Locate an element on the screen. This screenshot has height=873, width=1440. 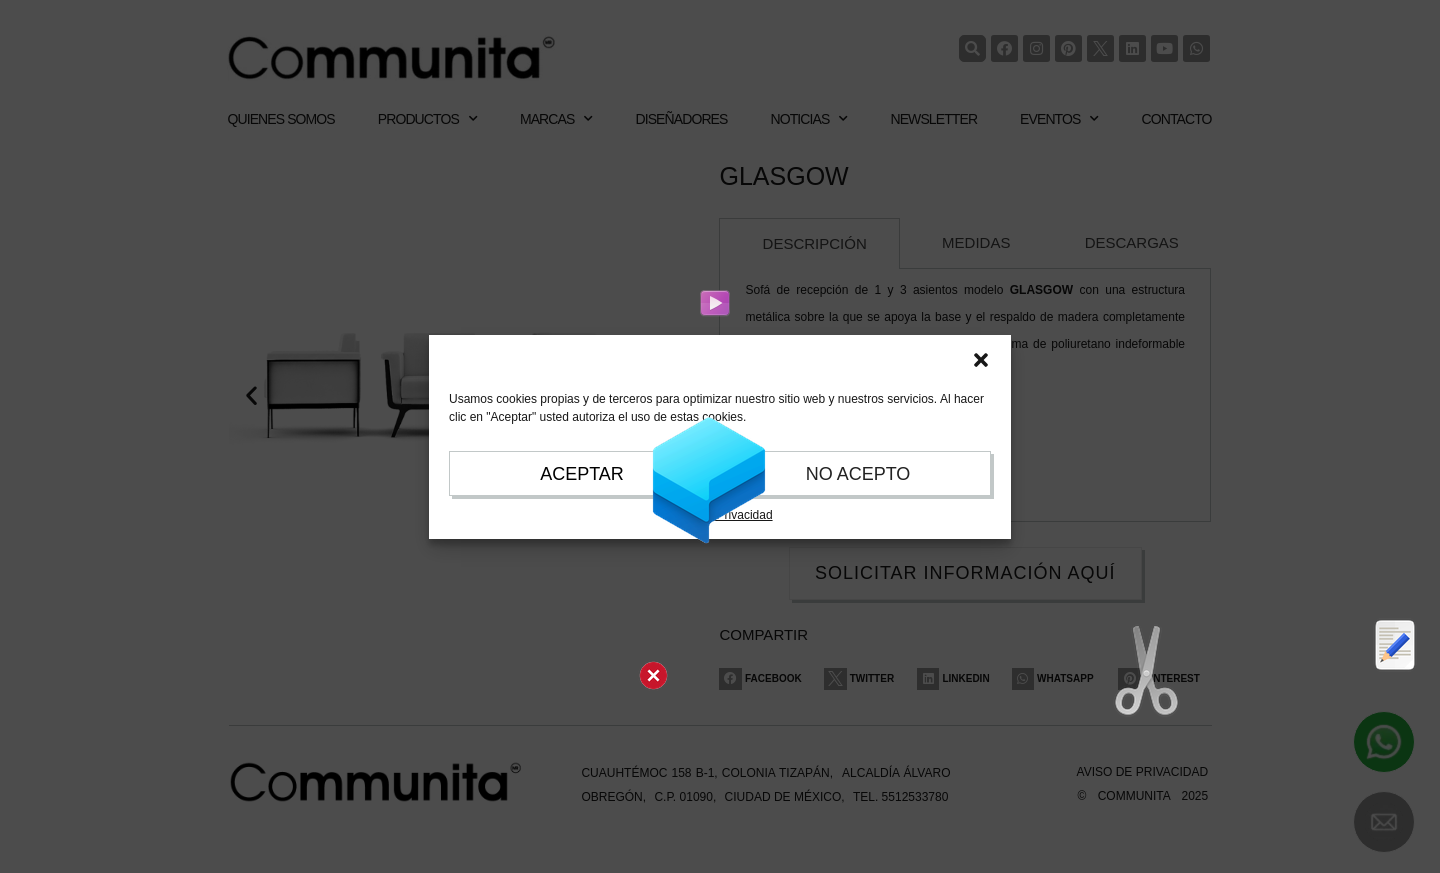
cut selected content to clipboard is located at coordinates (1146, 670).